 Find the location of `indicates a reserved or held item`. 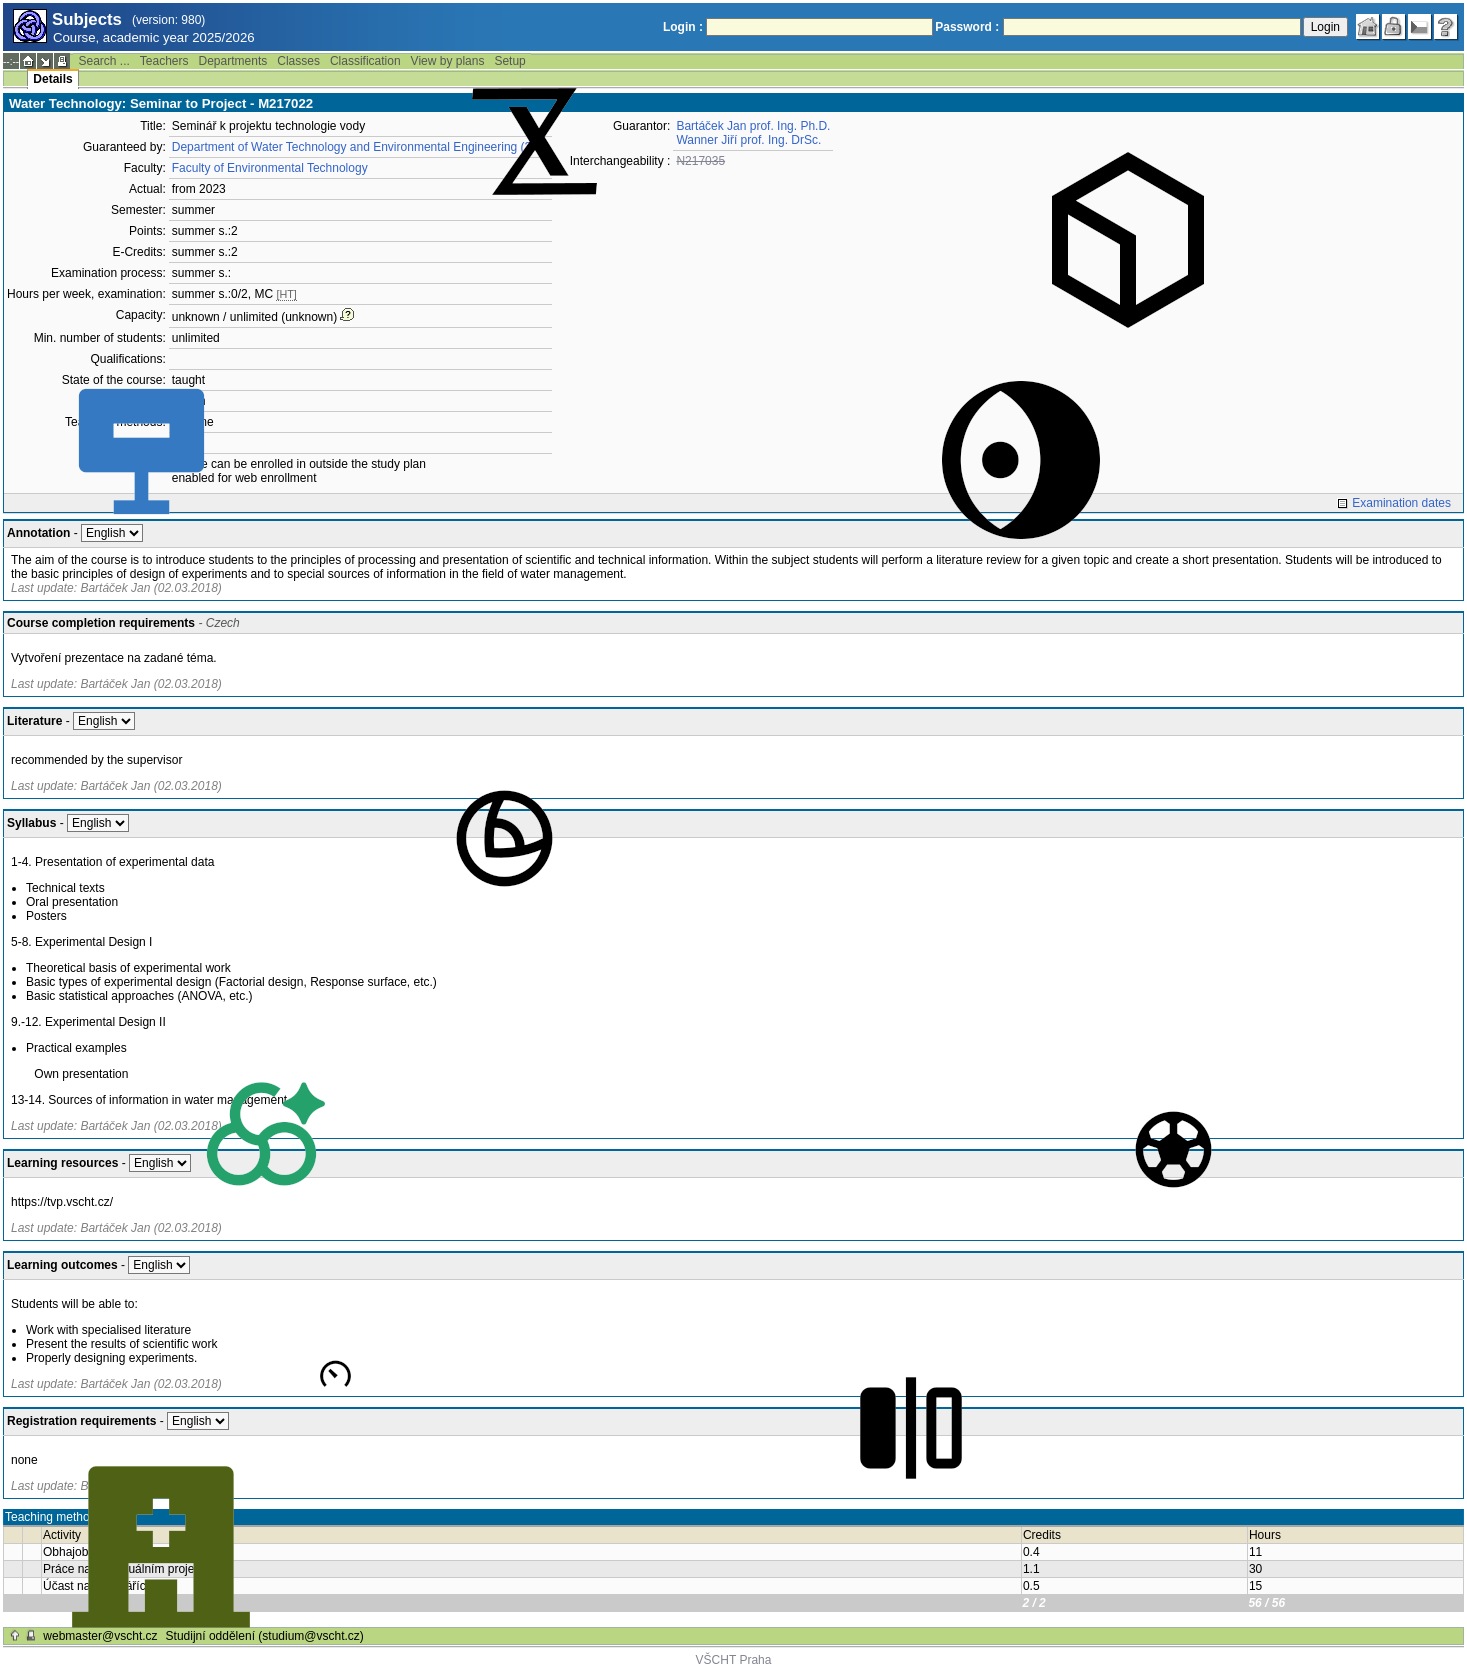

indicates a reserved or held item is located at coordinates (141, 451).